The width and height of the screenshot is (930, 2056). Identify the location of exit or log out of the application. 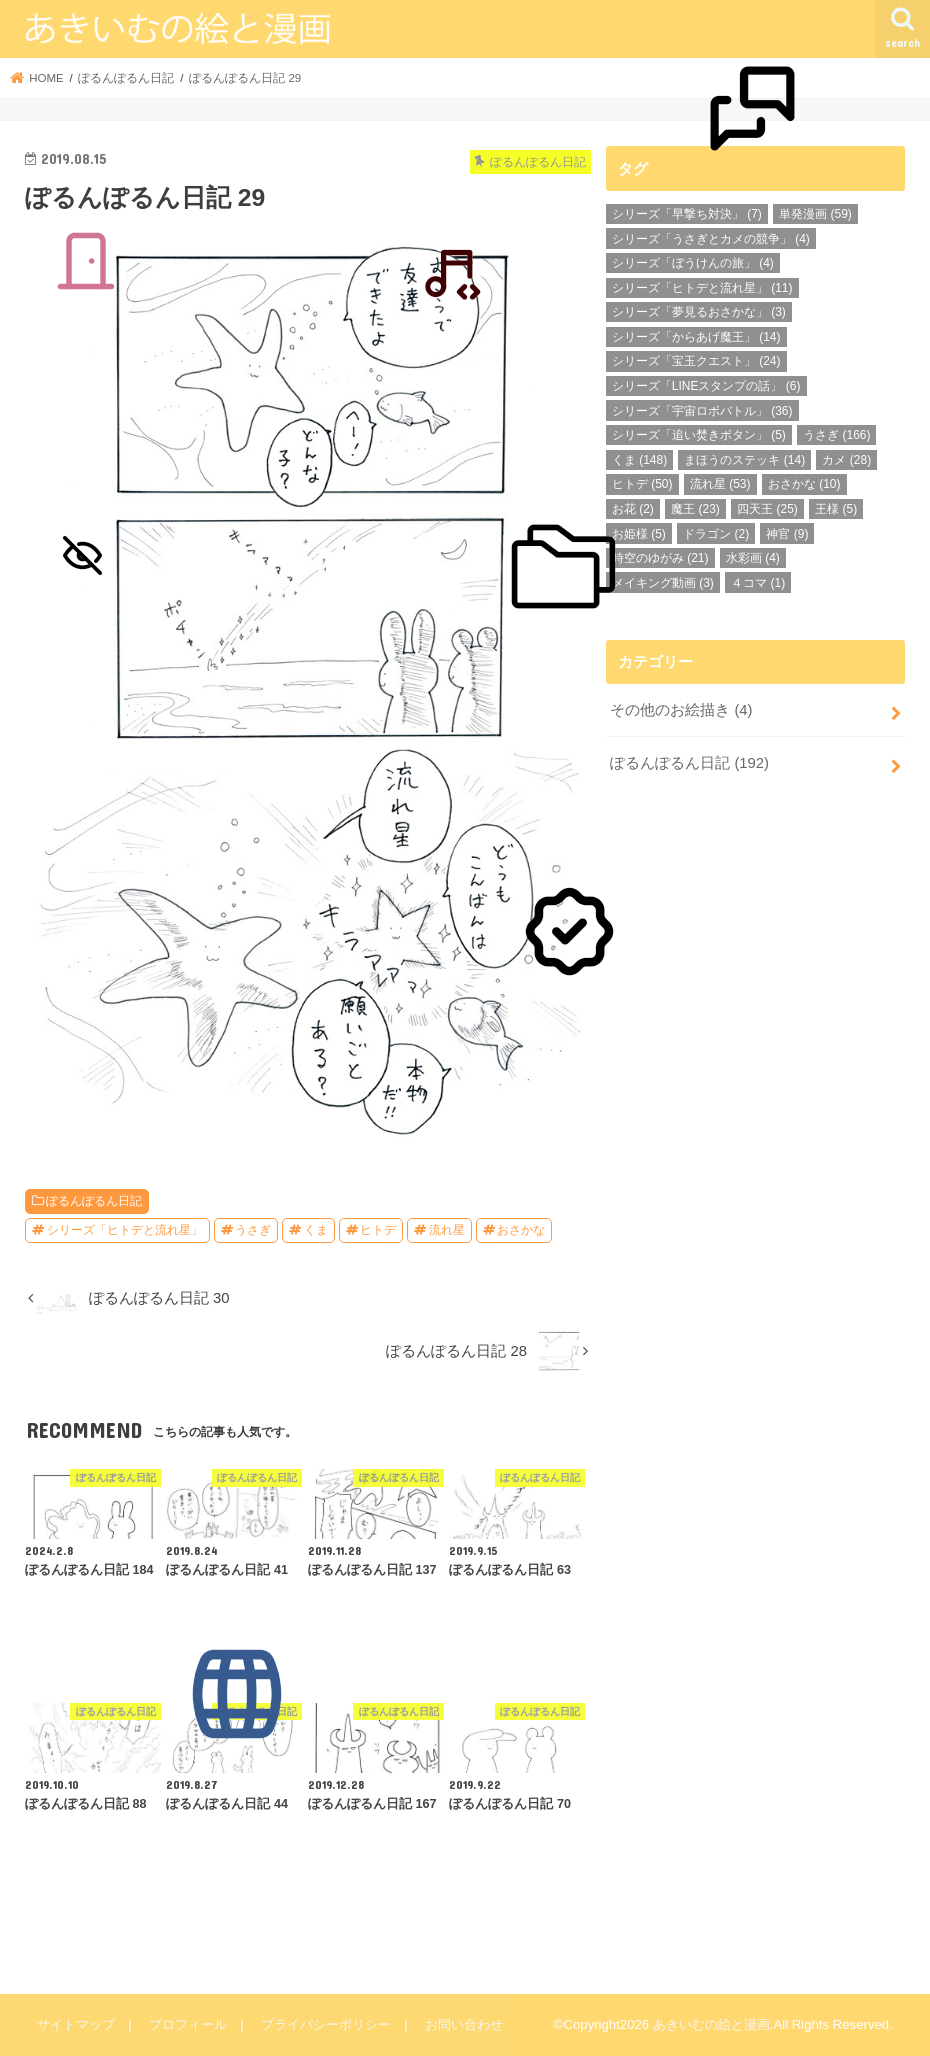
(86, 261).